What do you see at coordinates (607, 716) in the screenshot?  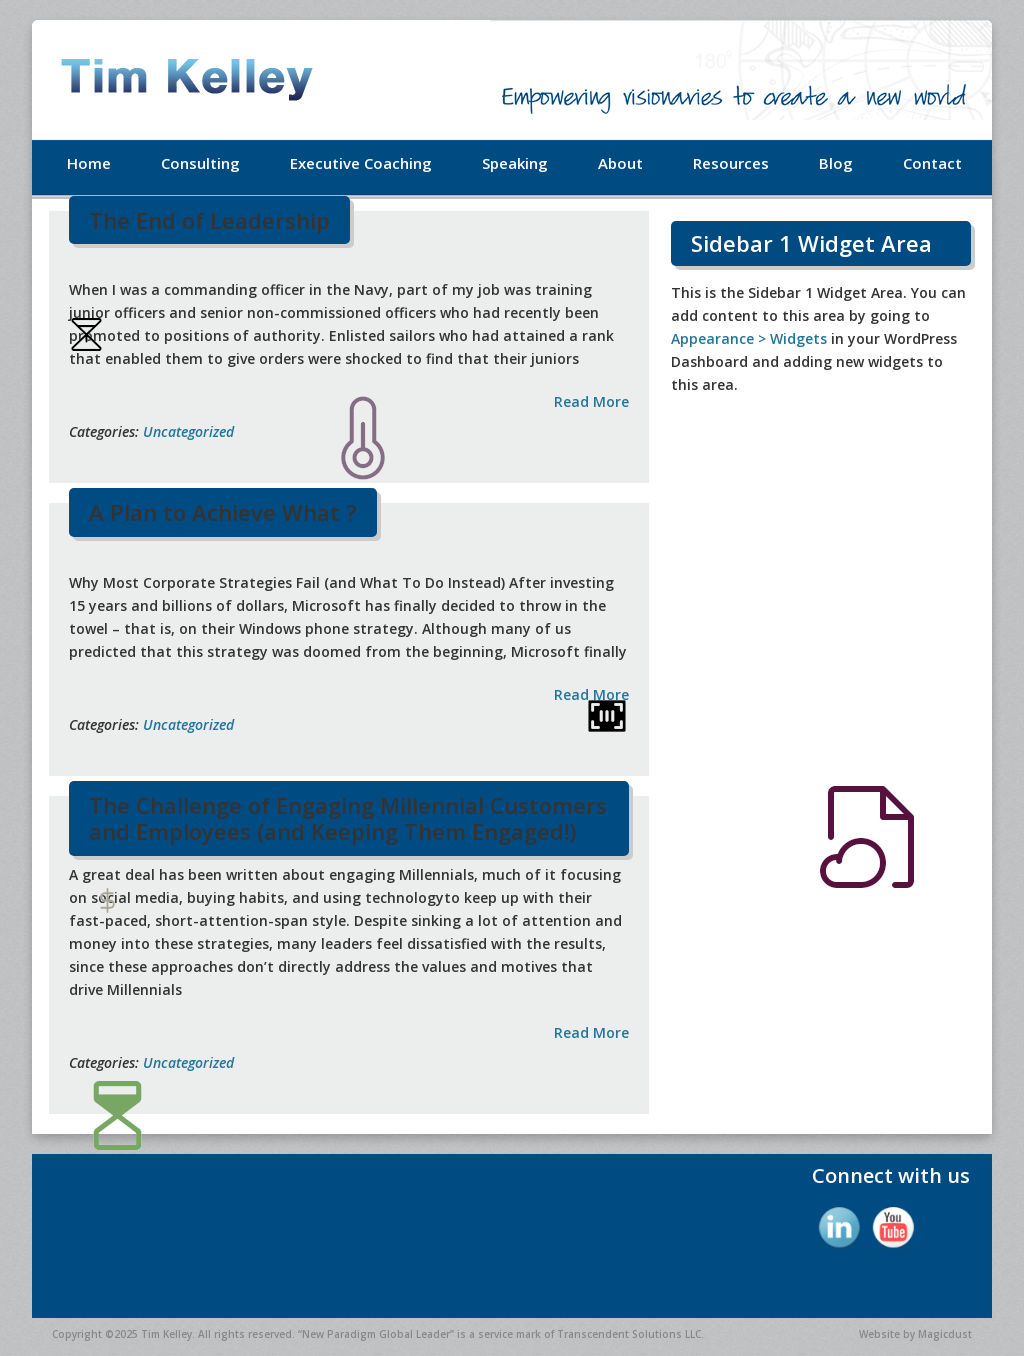 I see `scan a barcode` at bounding box center [607, 716].